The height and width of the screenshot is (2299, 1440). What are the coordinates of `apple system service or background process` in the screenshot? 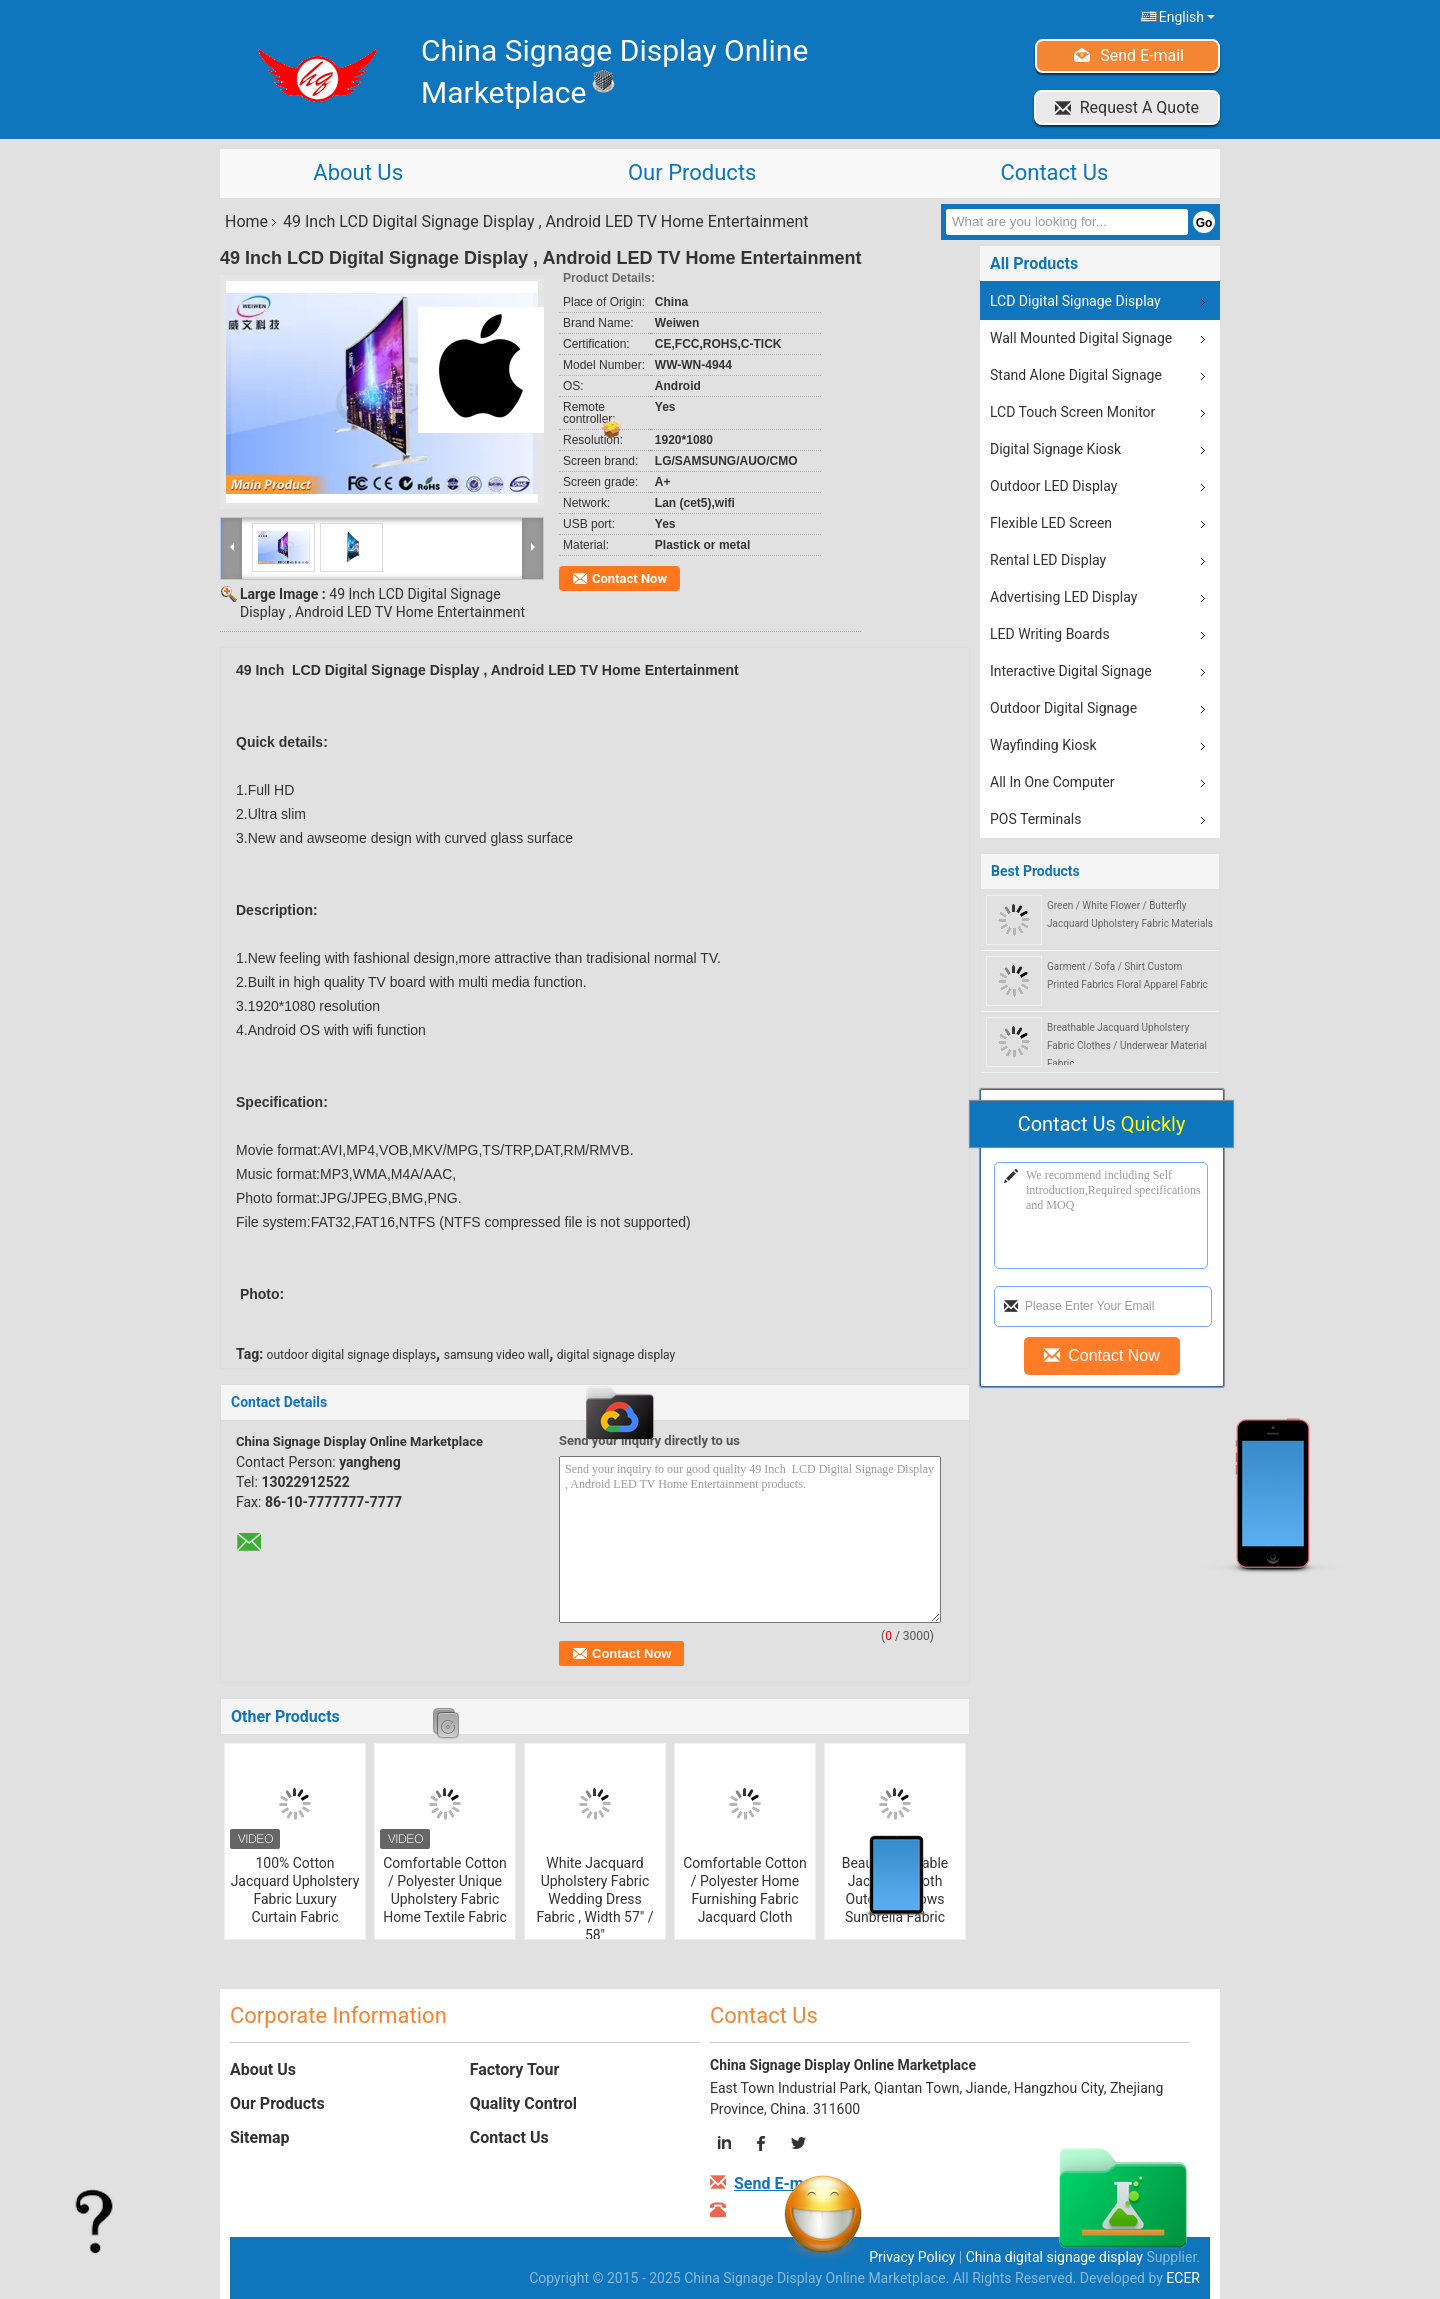 It's located at (481, 370).